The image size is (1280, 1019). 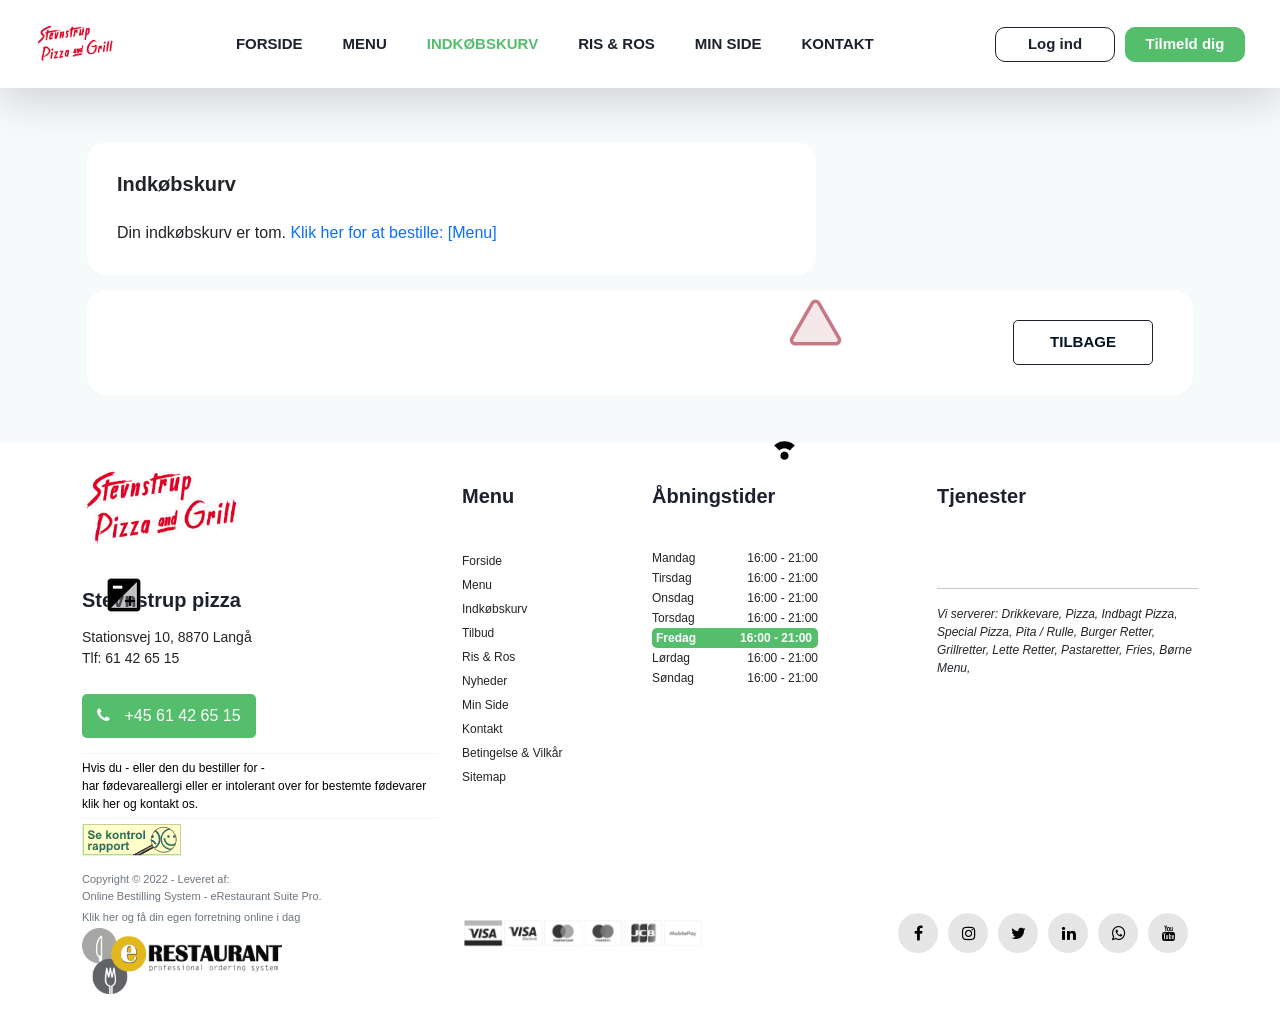 I want to click on calibrate compass or direction sensor, so click(x=784, y=450).